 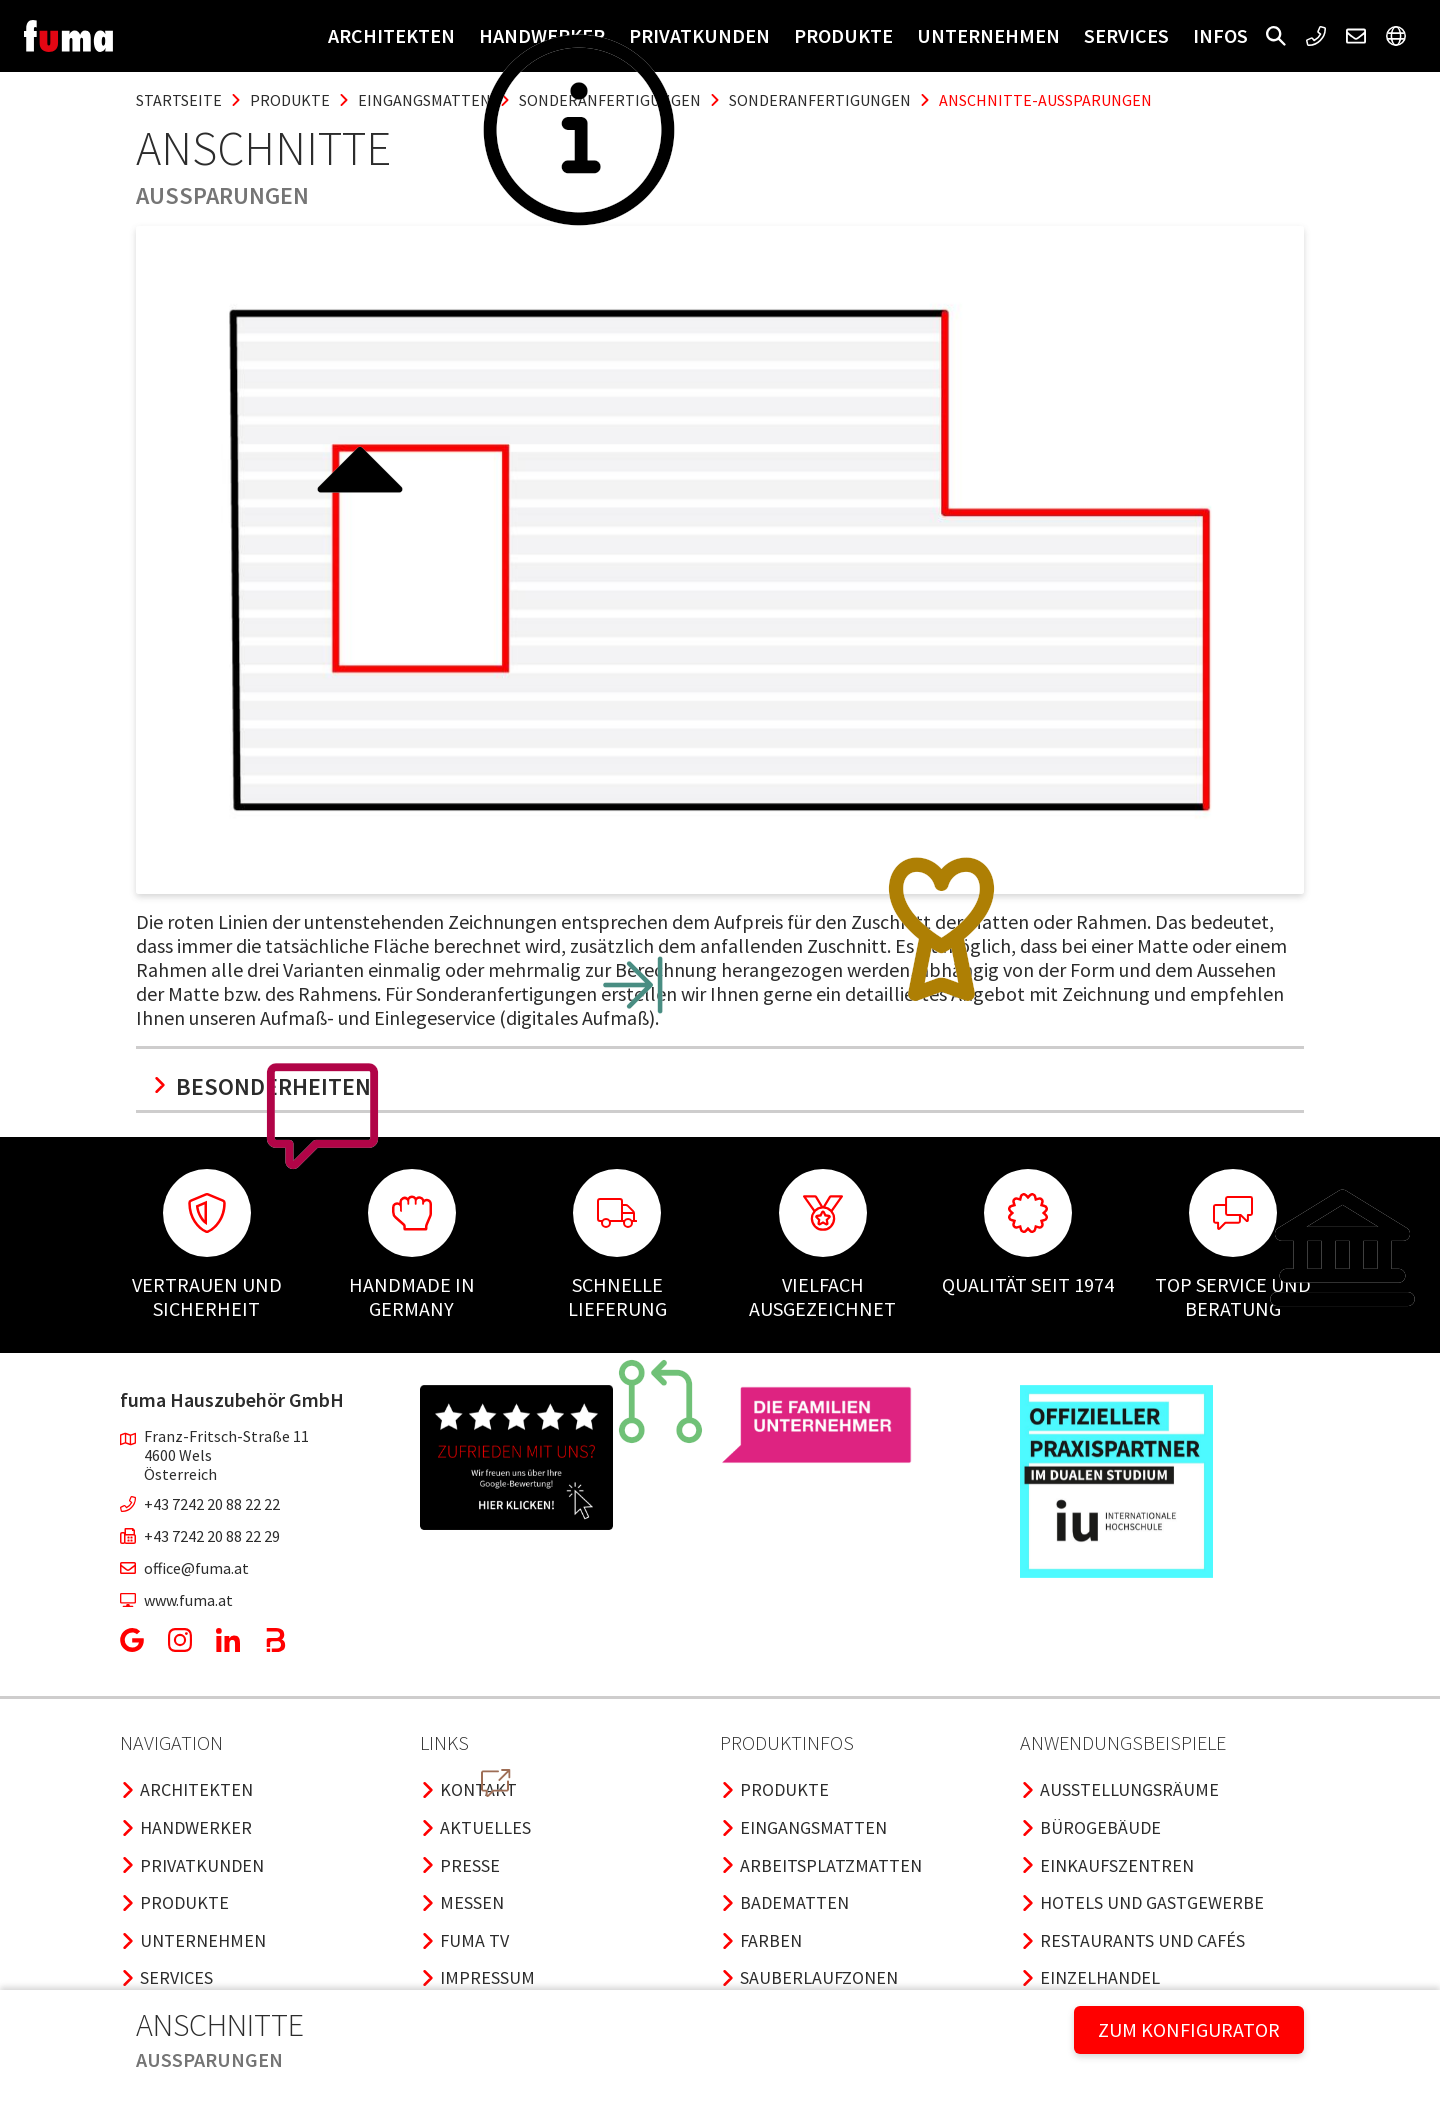 What do you see at coordinates (495, 1783) in the screenshot?
I see `view cross-referenced issues or pull requests` at bounding box center [495, 1783].